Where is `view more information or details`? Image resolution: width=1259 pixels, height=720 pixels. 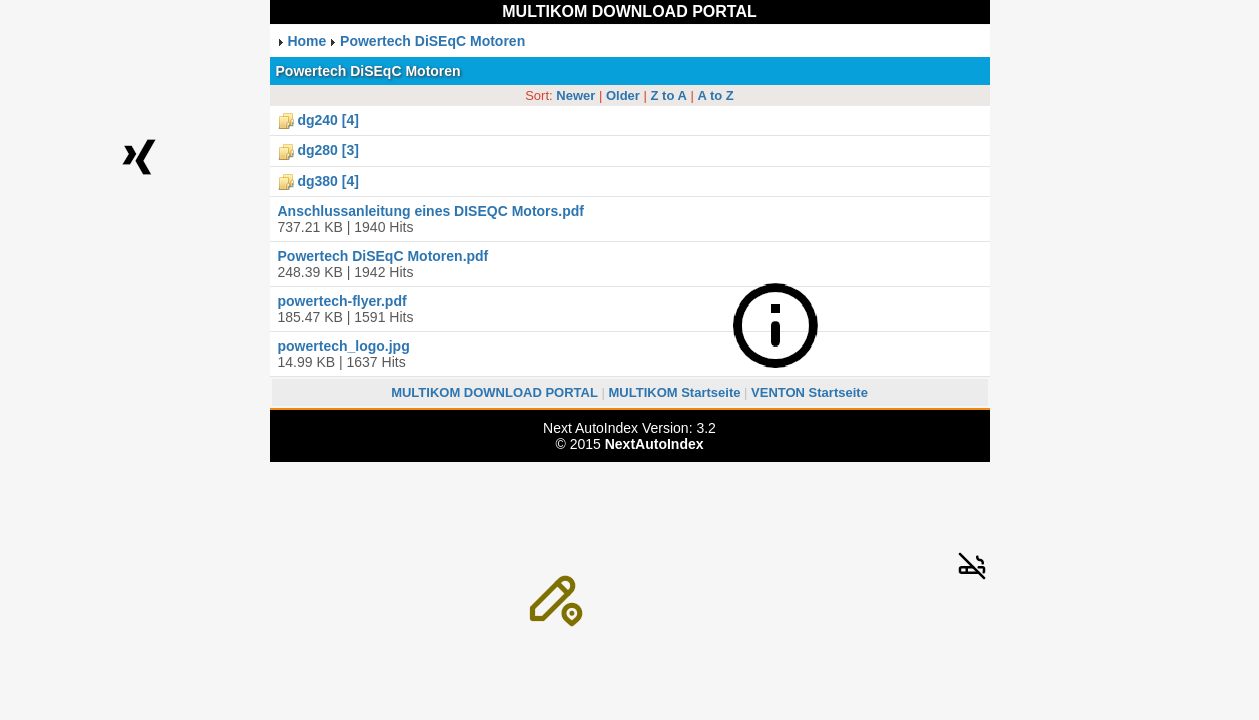
view more information or details is located at coordinates (775, 325).